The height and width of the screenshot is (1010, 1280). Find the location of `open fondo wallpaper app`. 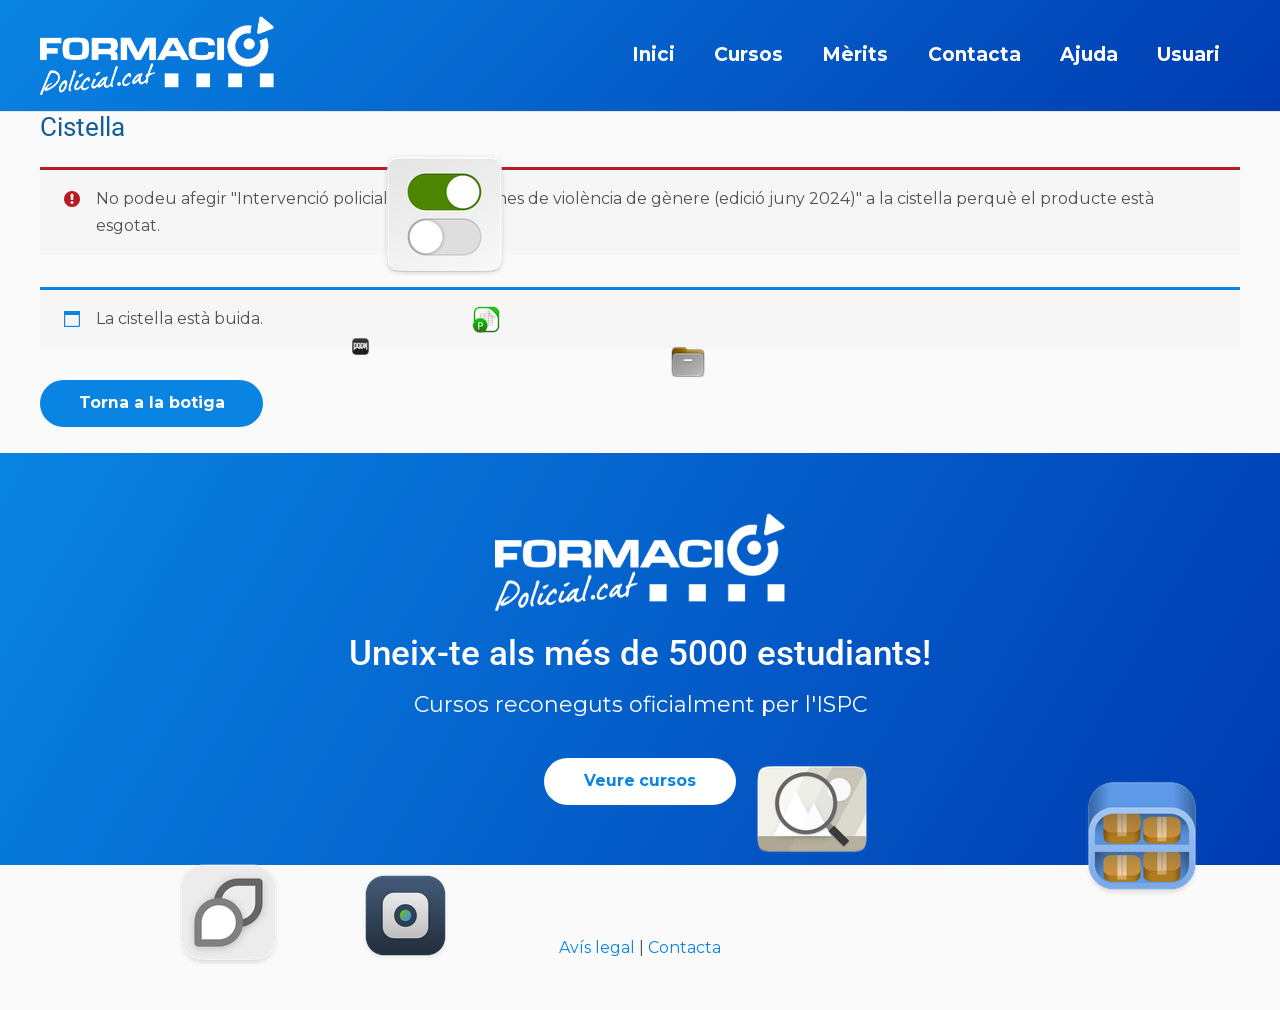

open fondo wallpaper app is located at coordinates (405, 915).